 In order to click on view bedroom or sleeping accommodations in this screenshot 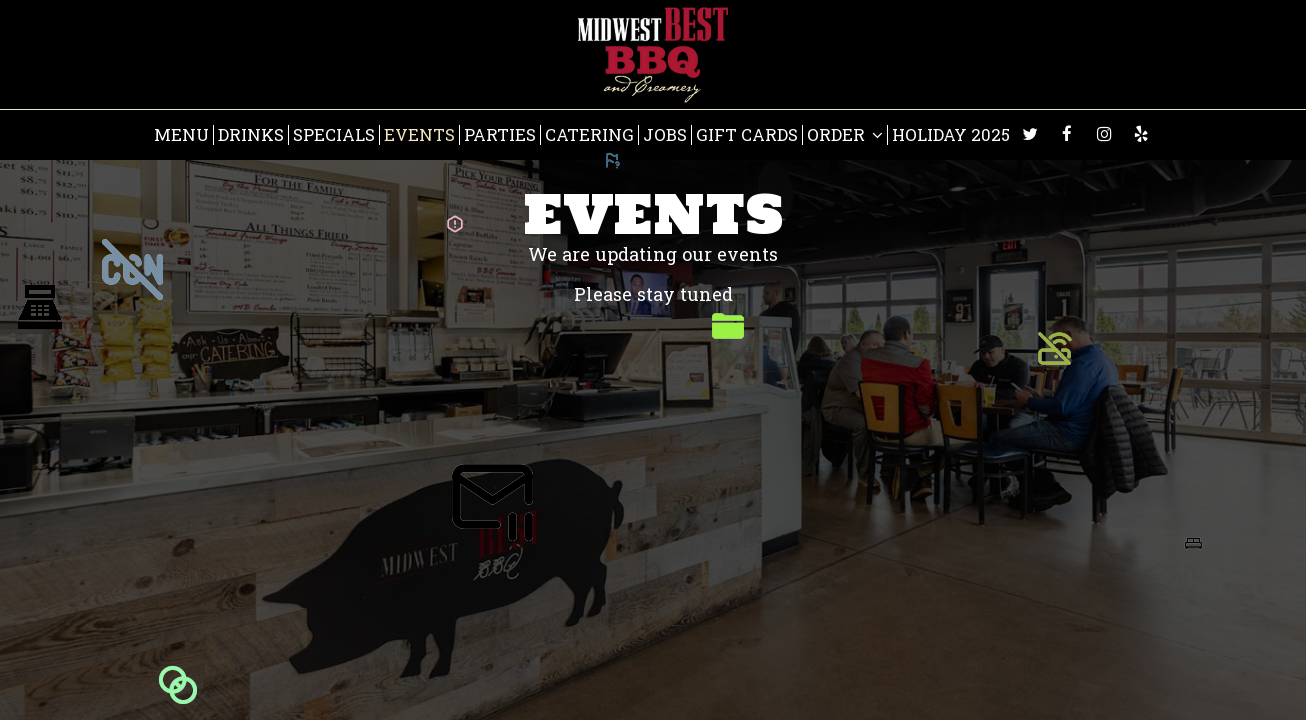, I will do `click(1193, 543)`.